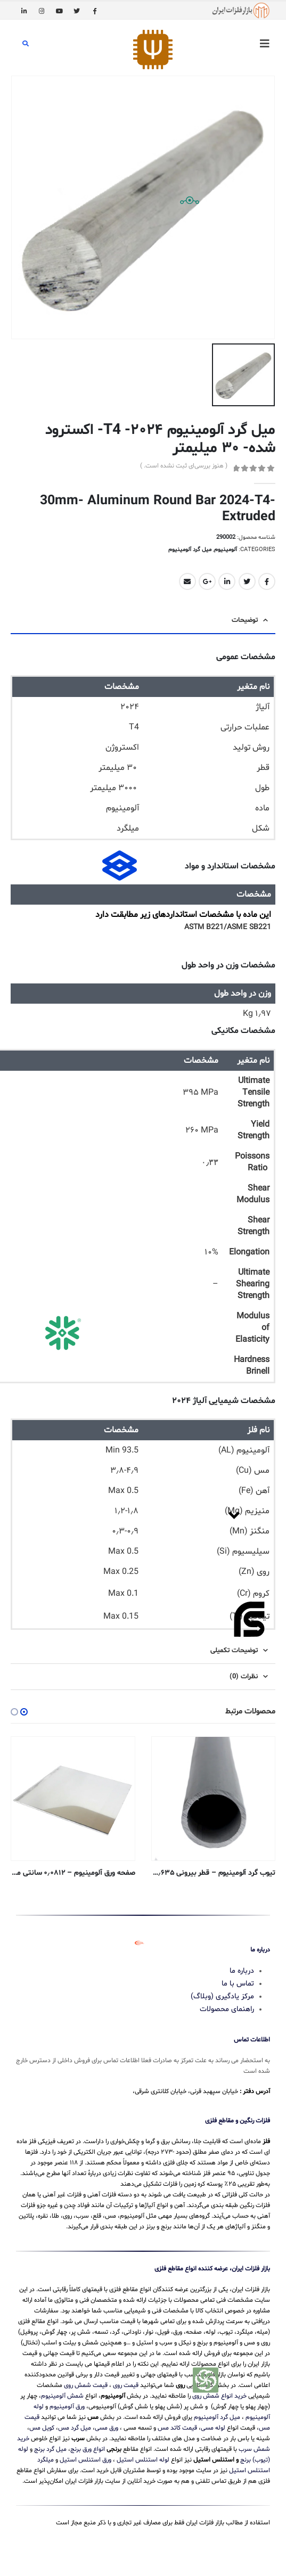  What do you see at coordinates (119, 865) in the screenshot?
I see `gradio logo - open source machine learning interface framework` at bounding box center [119, 865].